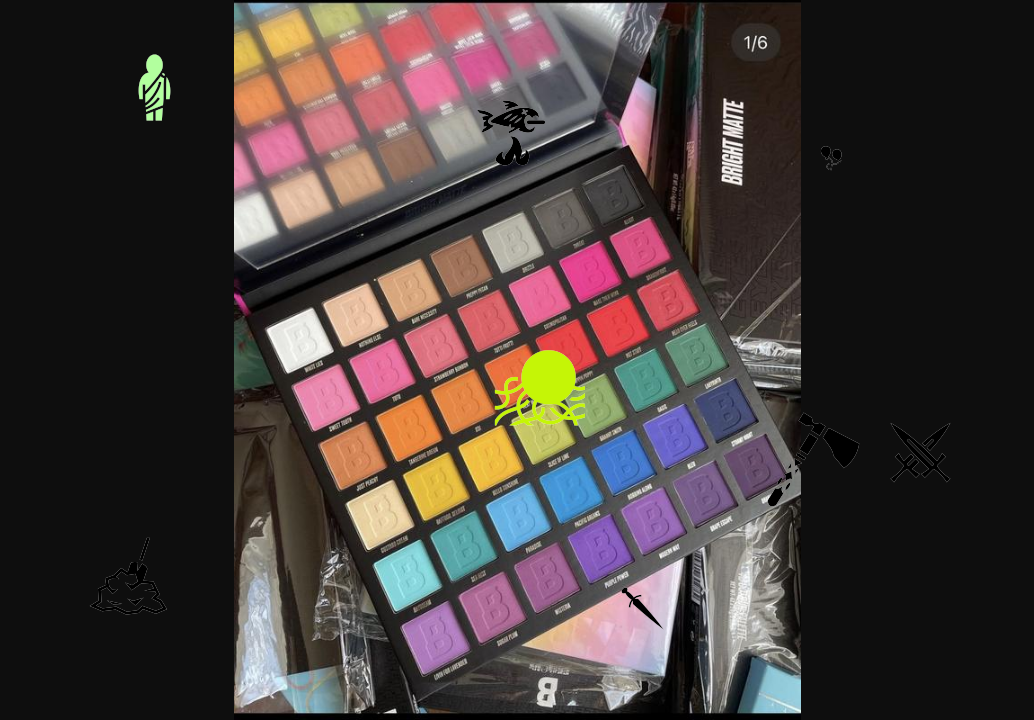  Describe the element at coordinates (642, 608) in the screenshot. I see `select a dagger or stabbing weapon in a game` at that location.